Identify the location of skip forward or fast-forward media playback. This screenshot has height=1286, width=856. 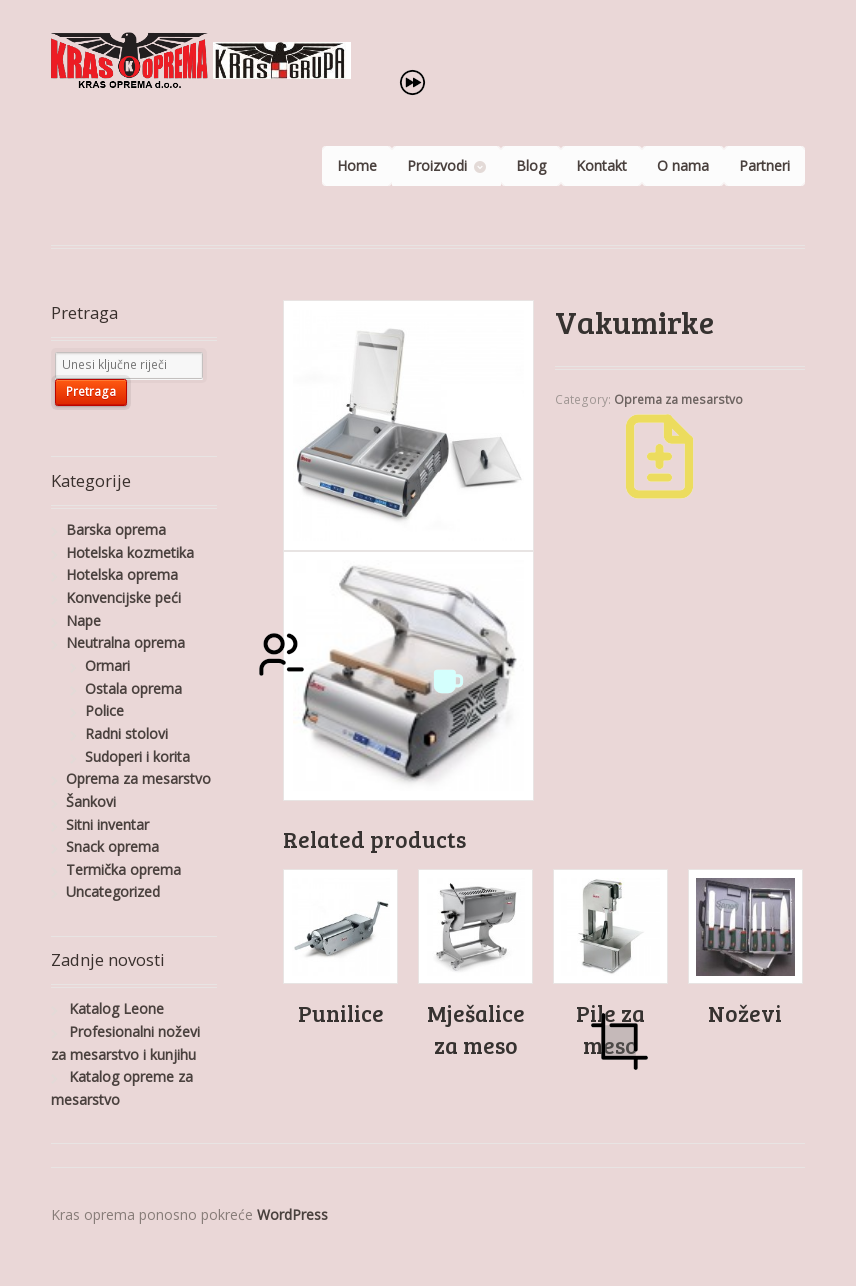
(412, 82).